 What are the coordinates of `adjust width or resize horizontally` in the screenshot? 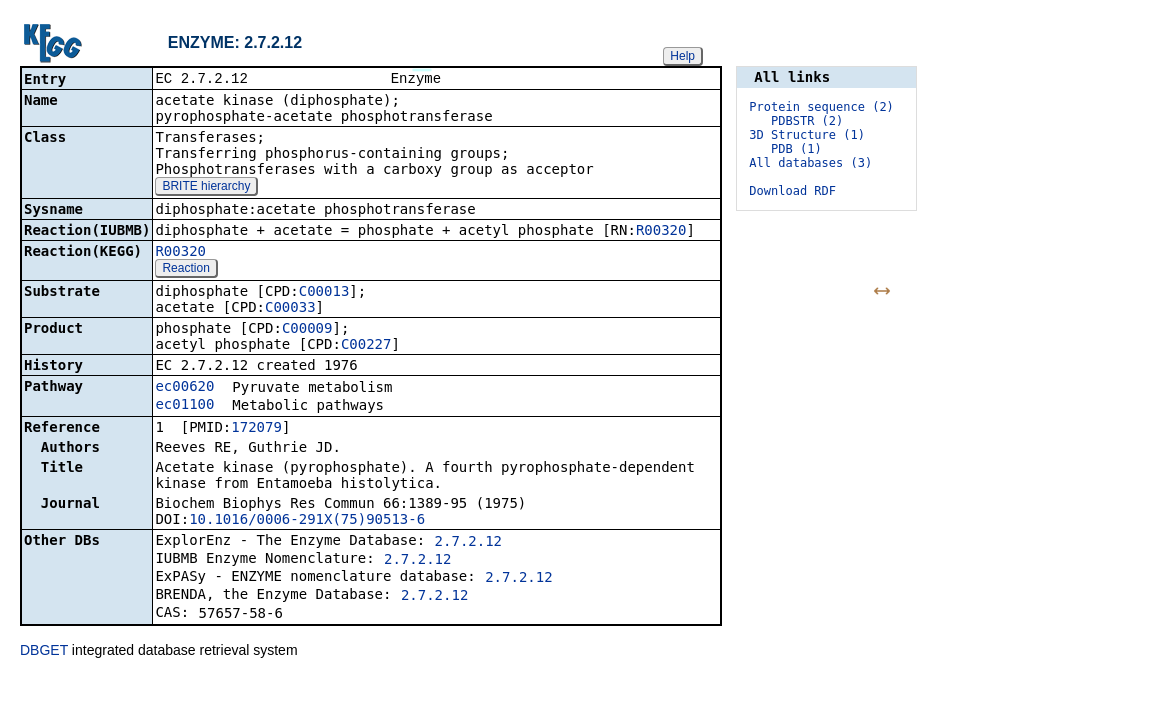 It's located at (882, 291).